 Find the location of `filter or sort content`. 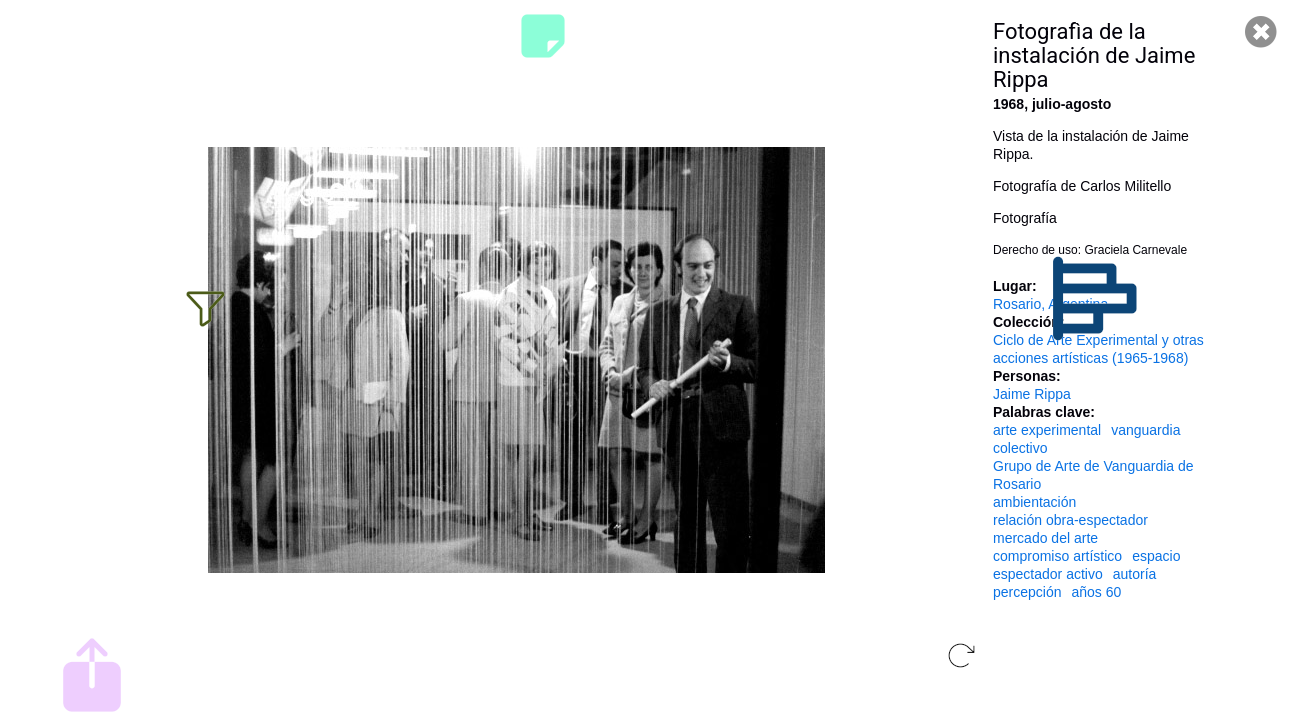

filter or sort content is located at coordinates (205, 307).